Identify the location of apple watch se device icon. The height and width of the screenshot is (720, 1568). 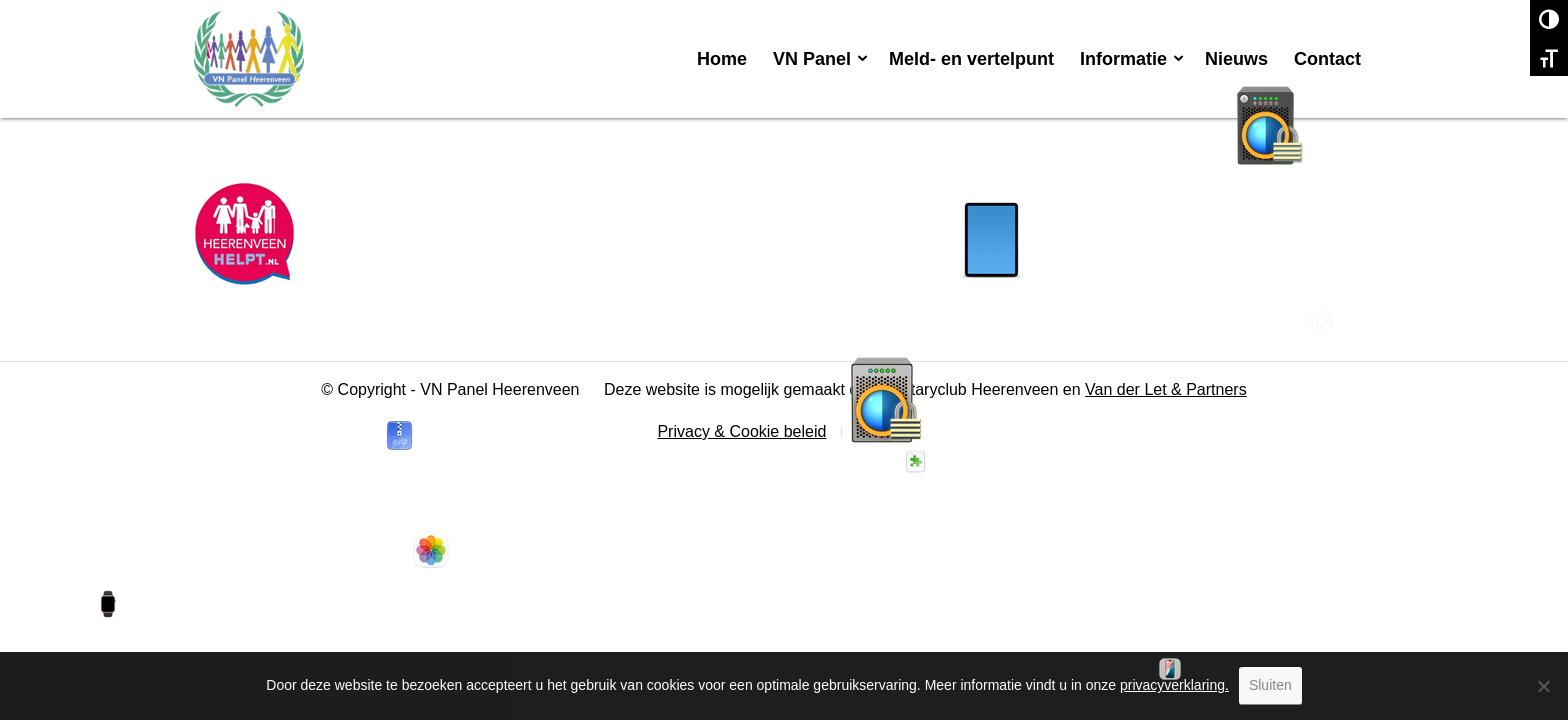
(108, 604).